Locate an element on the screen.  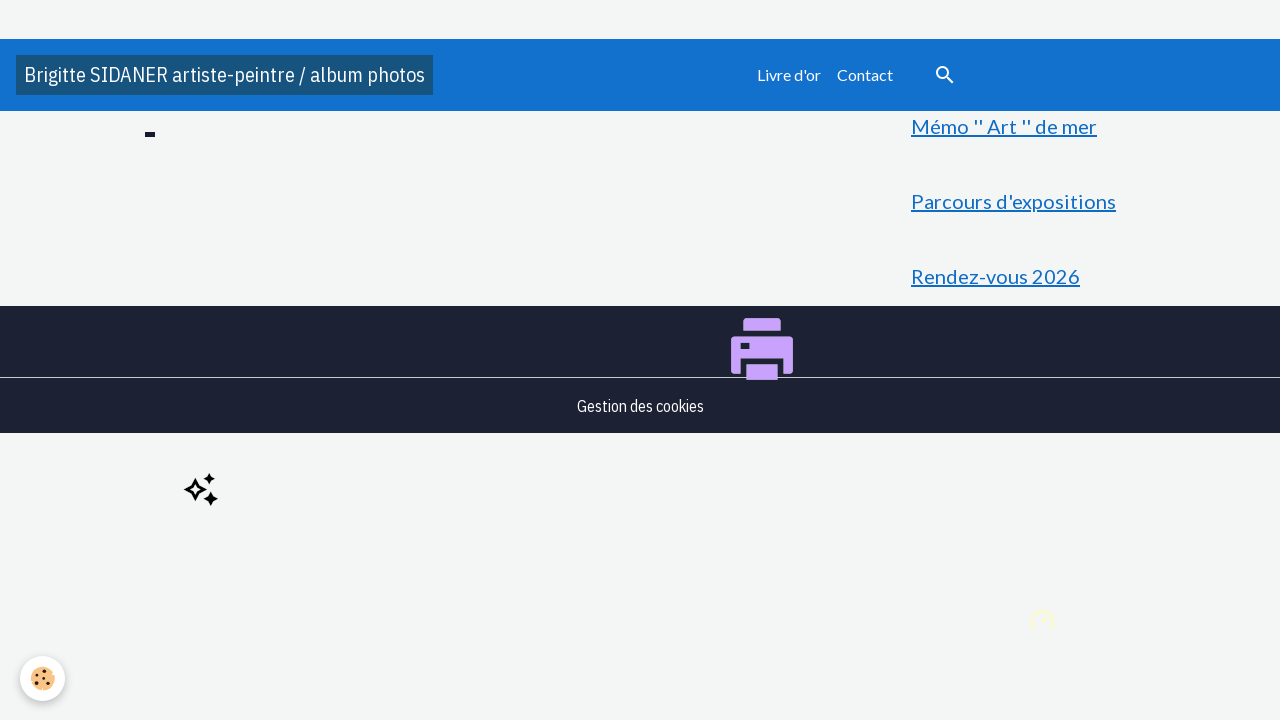
increase playback speed is located at coordinates (1042, 620).